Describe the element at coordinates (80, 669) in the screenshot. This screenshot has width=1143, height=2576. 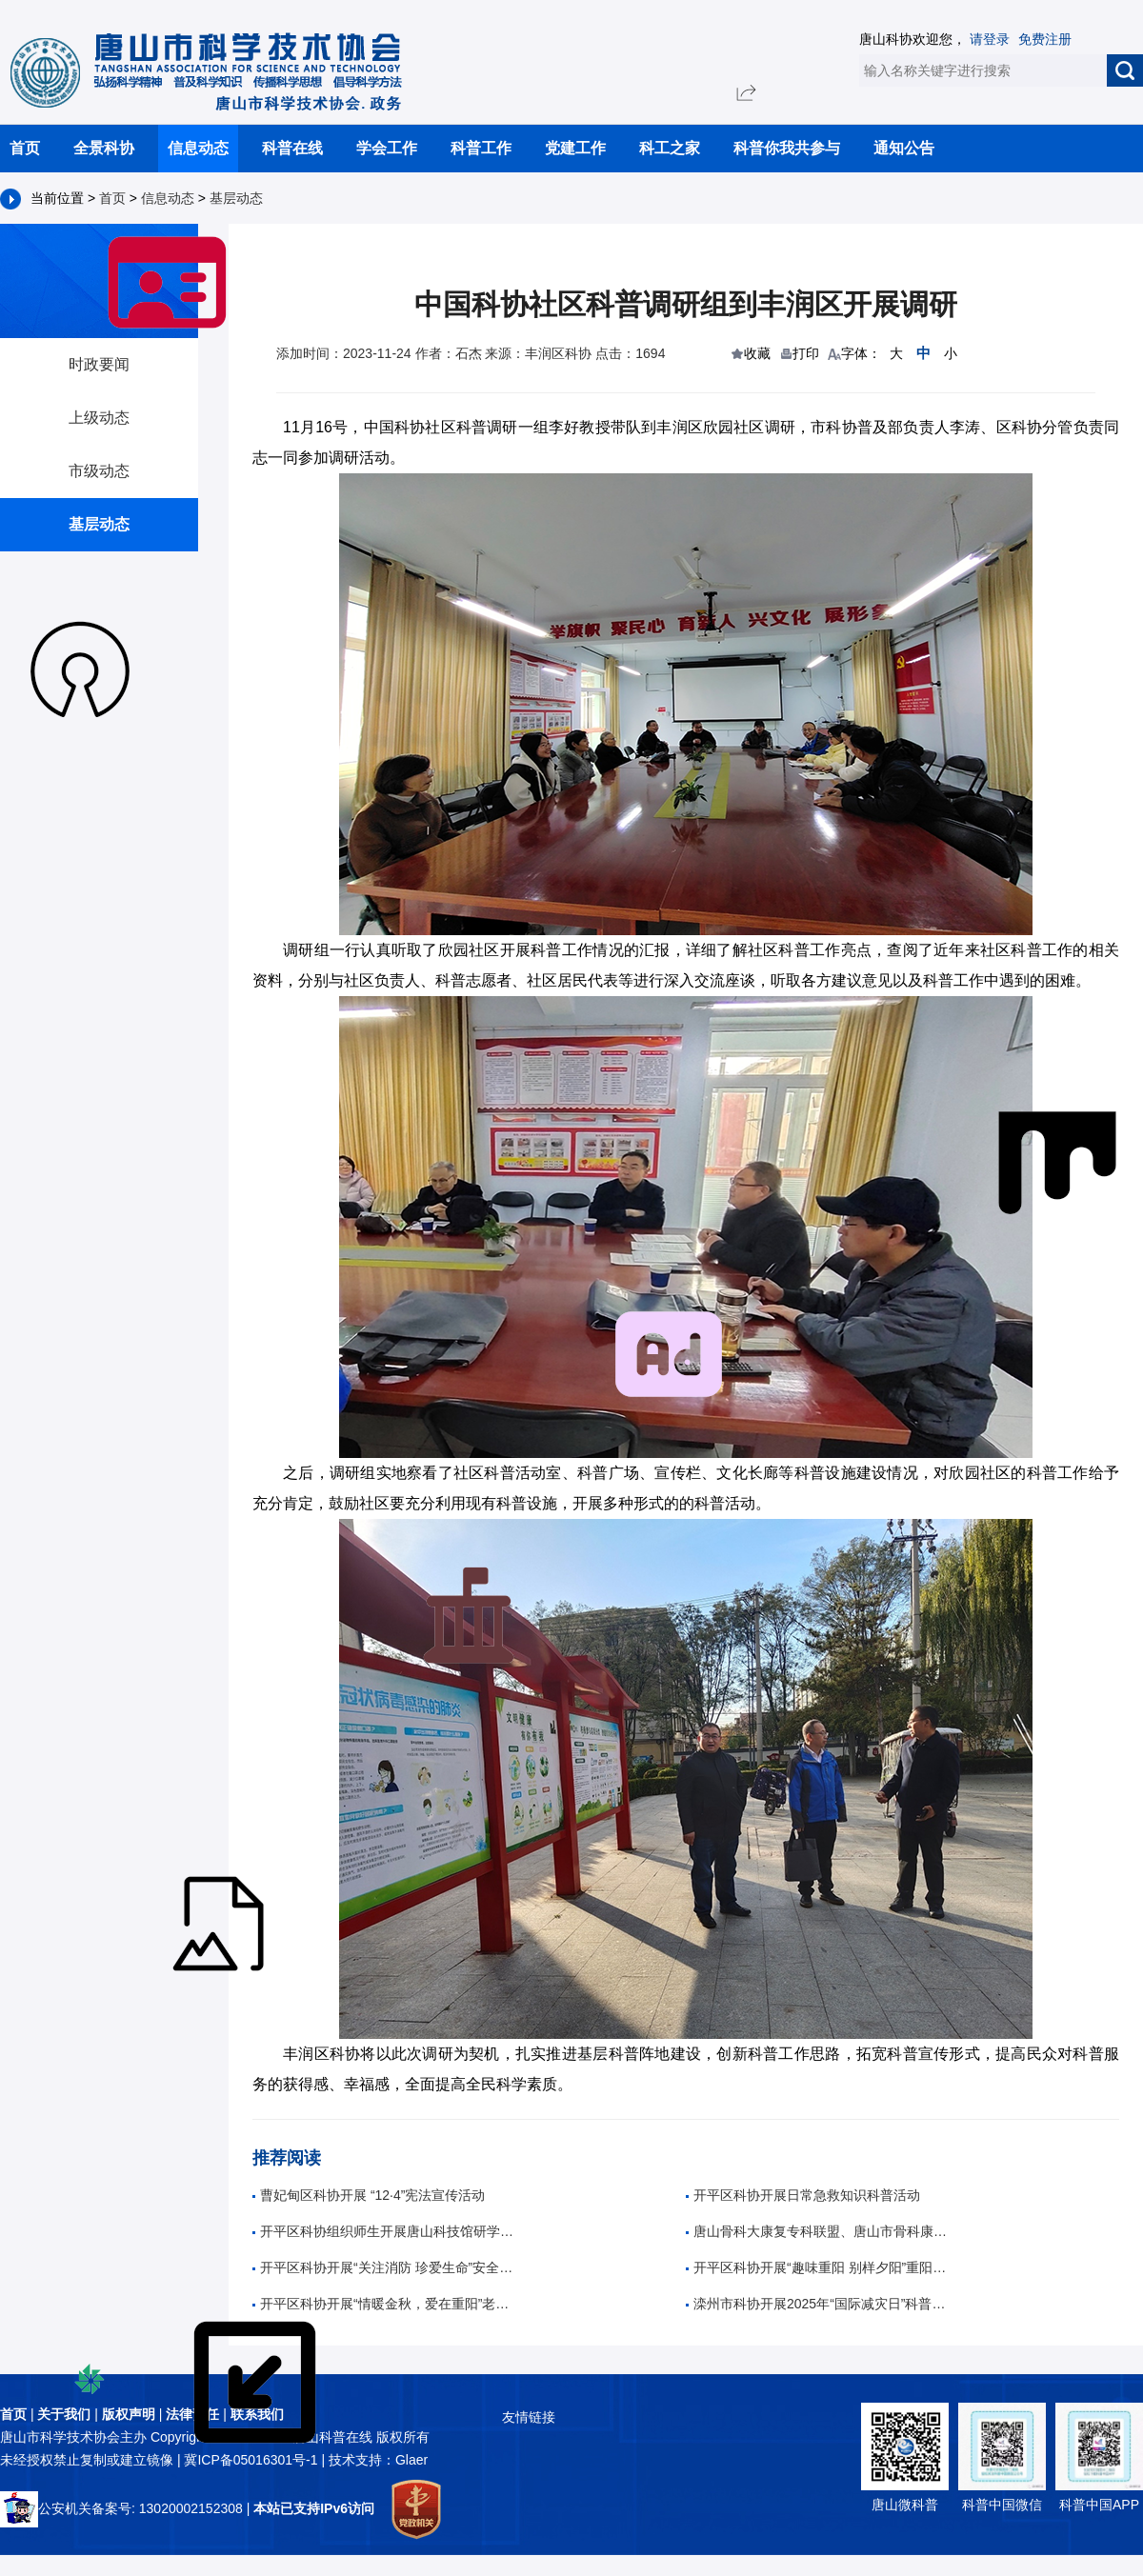
I see `open source initiative logo` at that location.